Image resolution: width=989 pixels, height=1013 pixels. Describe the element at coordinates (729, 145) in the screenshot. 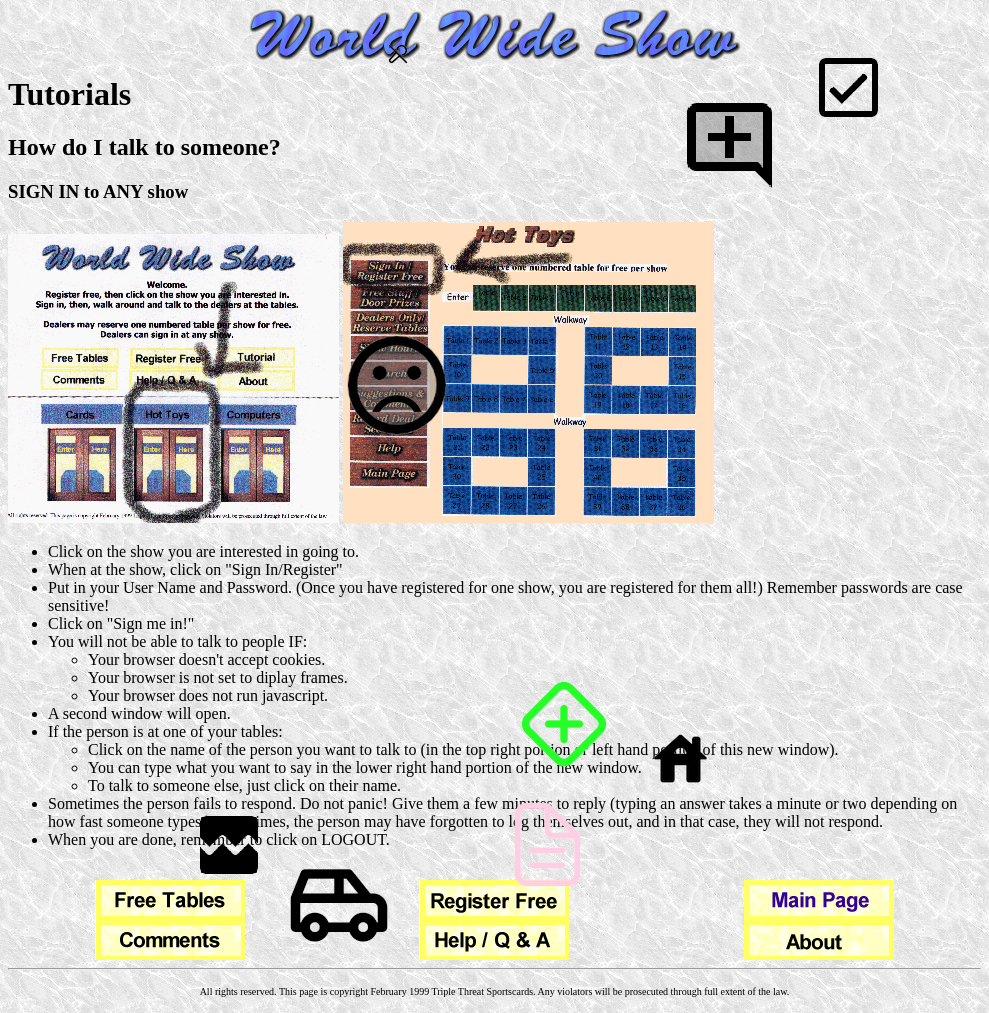

I see `add a new comment` at that location.